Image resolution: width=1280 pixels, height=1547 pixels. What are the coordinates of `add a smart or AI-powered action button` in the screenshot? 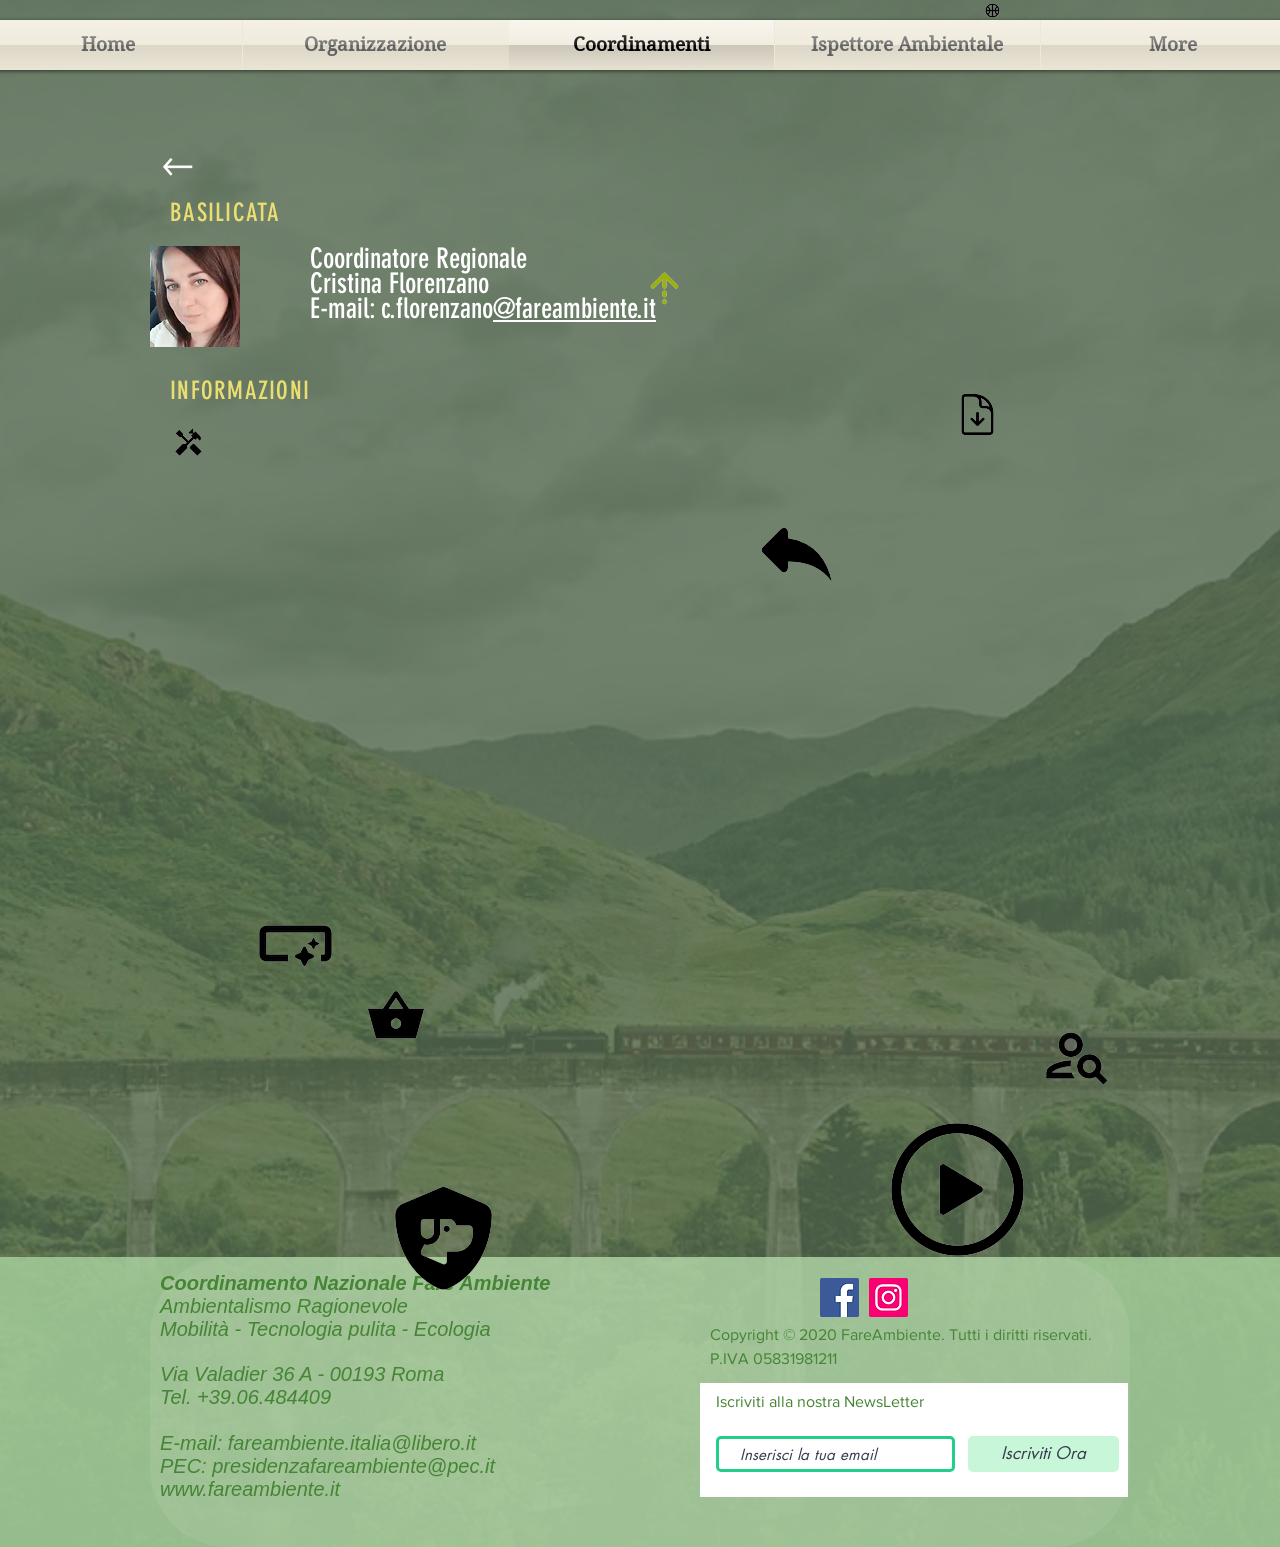 It's located at (295, 943).